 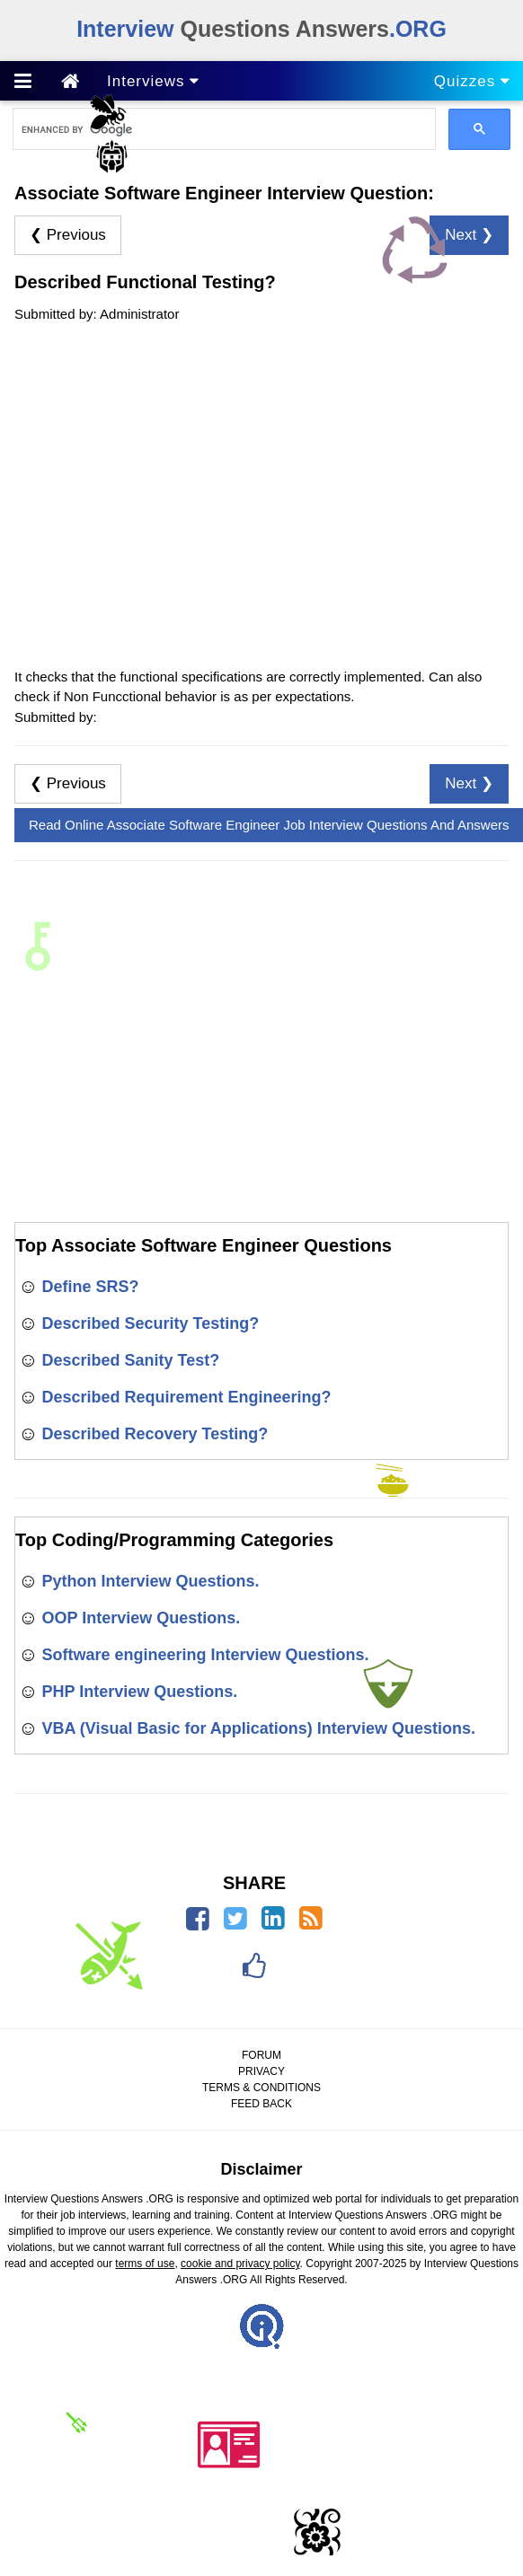 I want to click on indicates bee-related content or honey products, so click(x=108, y=112).